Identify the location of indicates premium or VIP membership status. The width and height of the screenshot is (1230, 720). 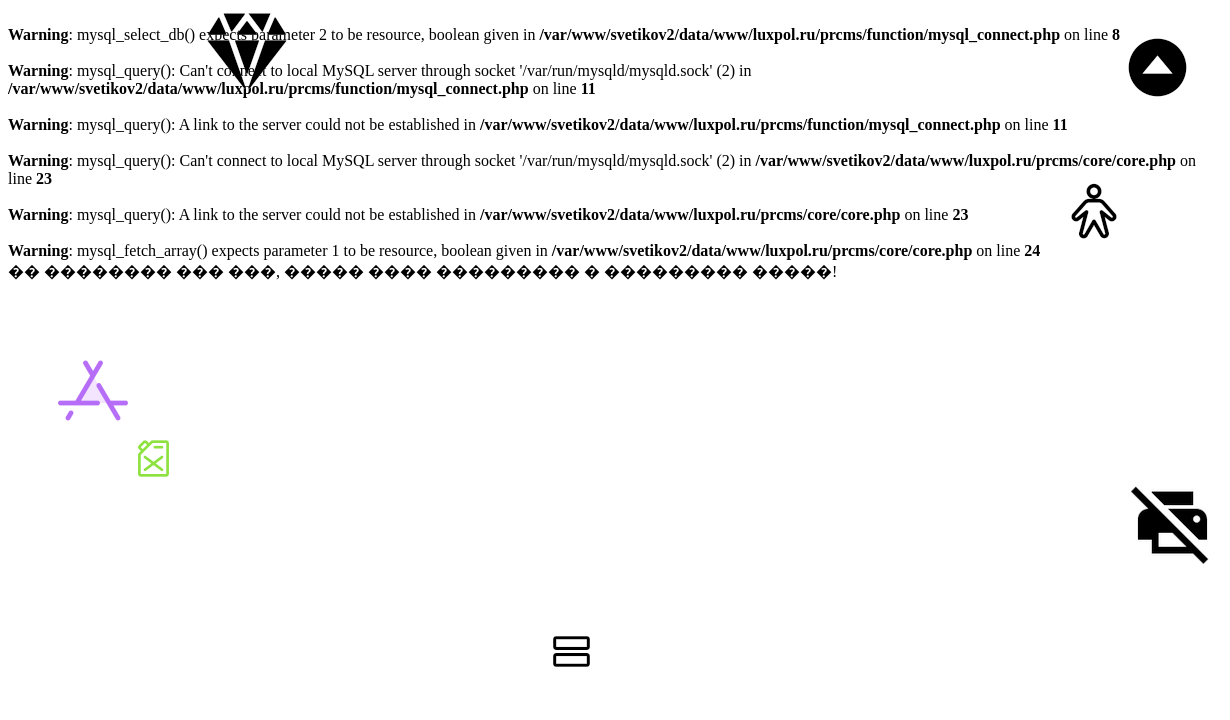
(247, 51).